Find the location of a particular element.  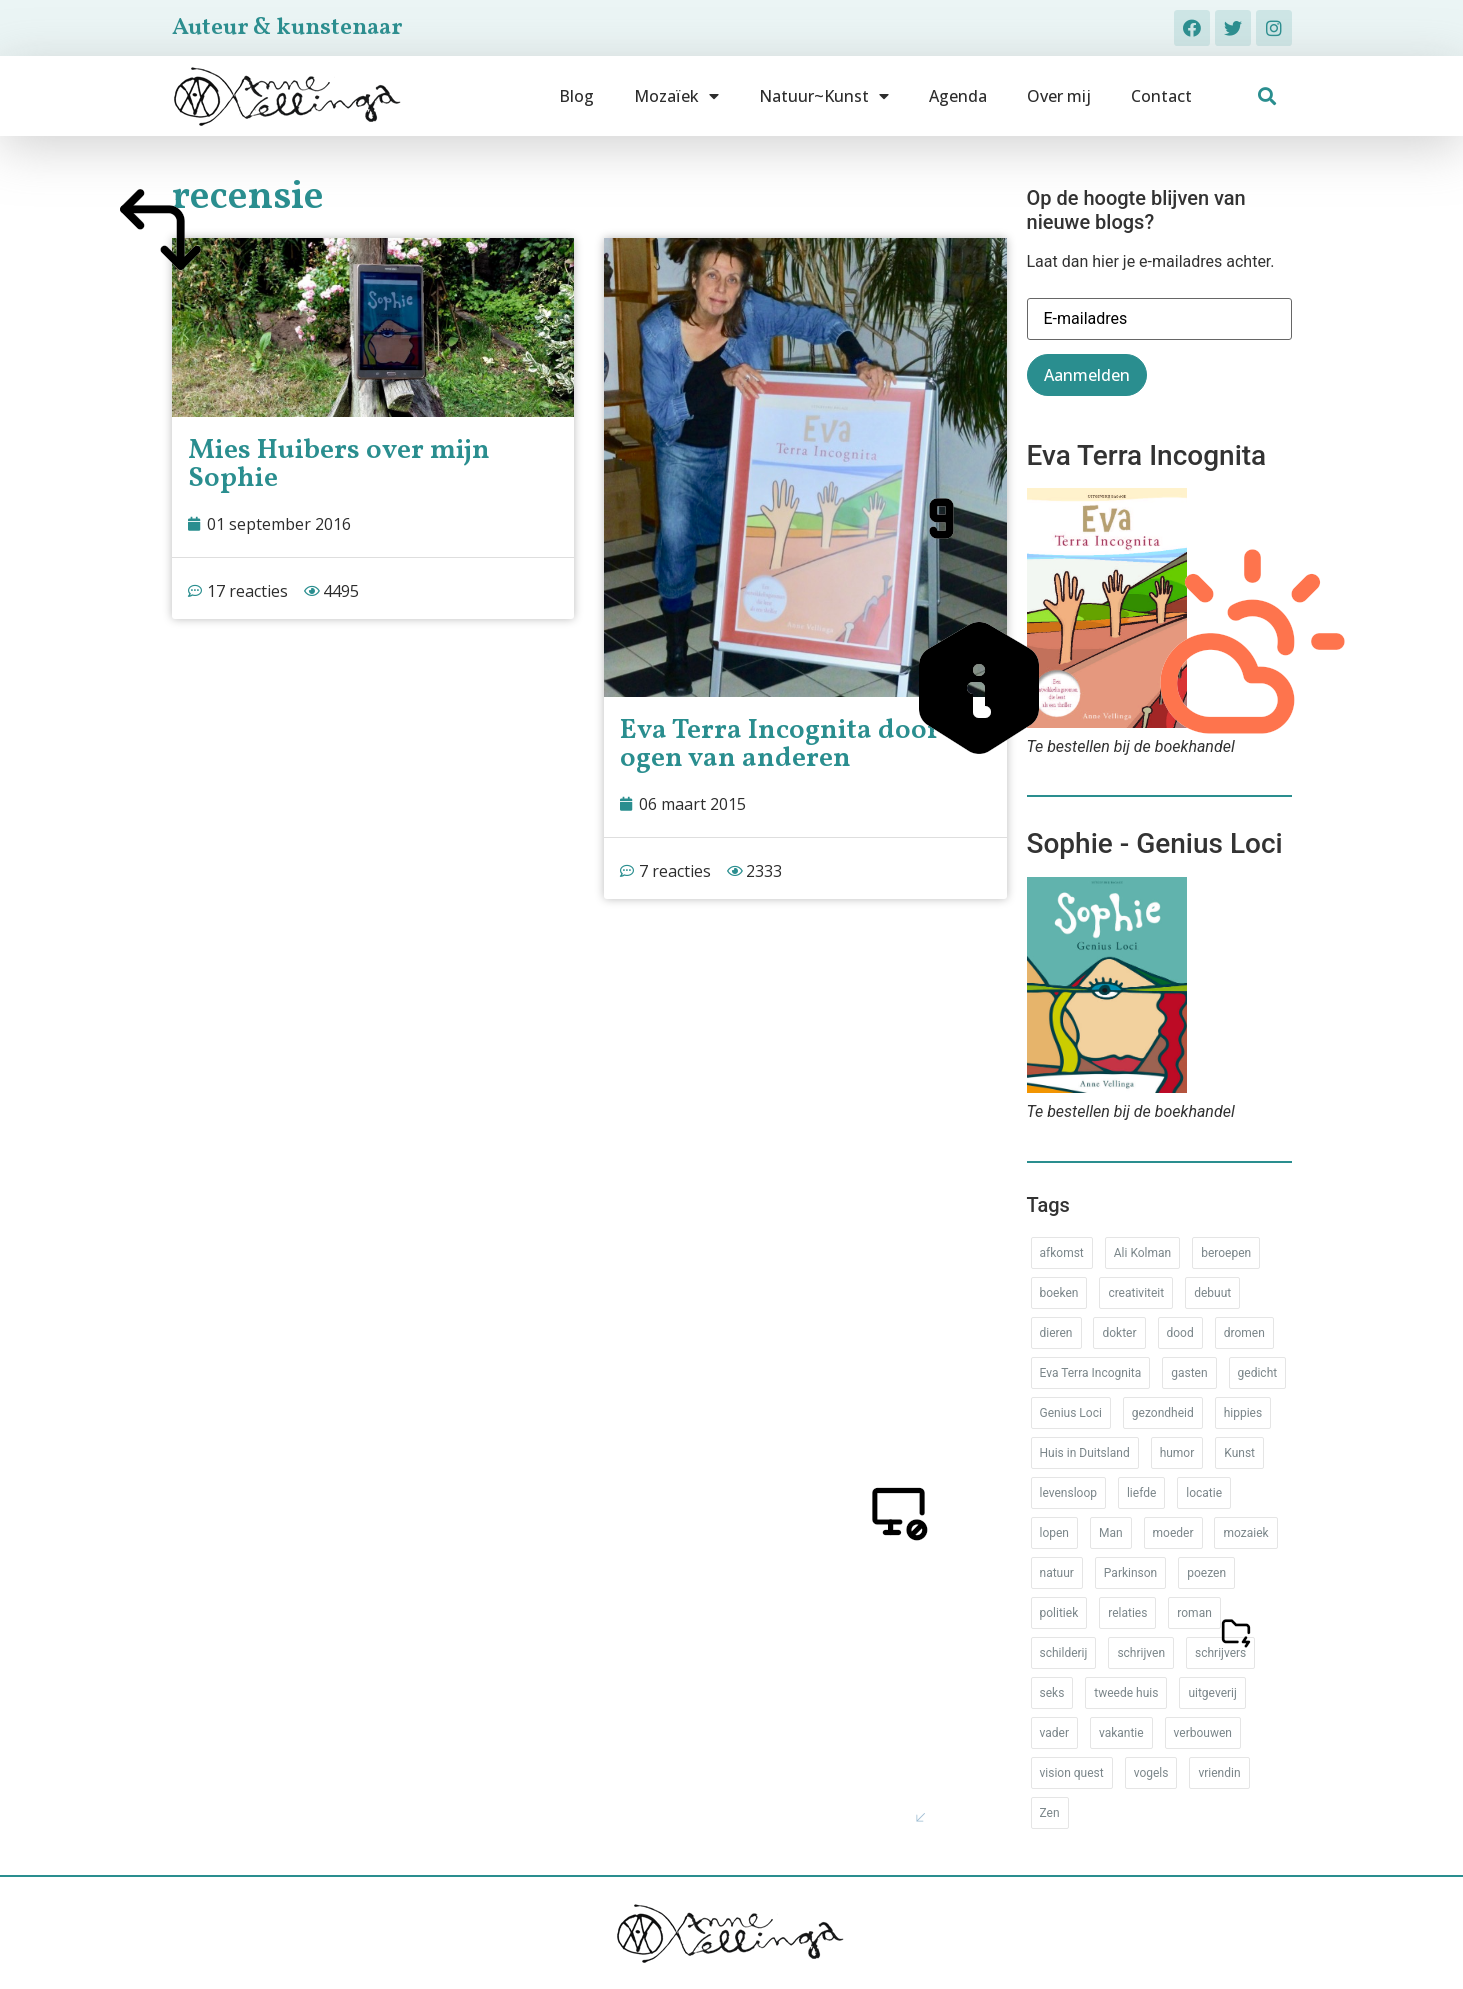

view more information about this item is located at coordinates (979, 688).